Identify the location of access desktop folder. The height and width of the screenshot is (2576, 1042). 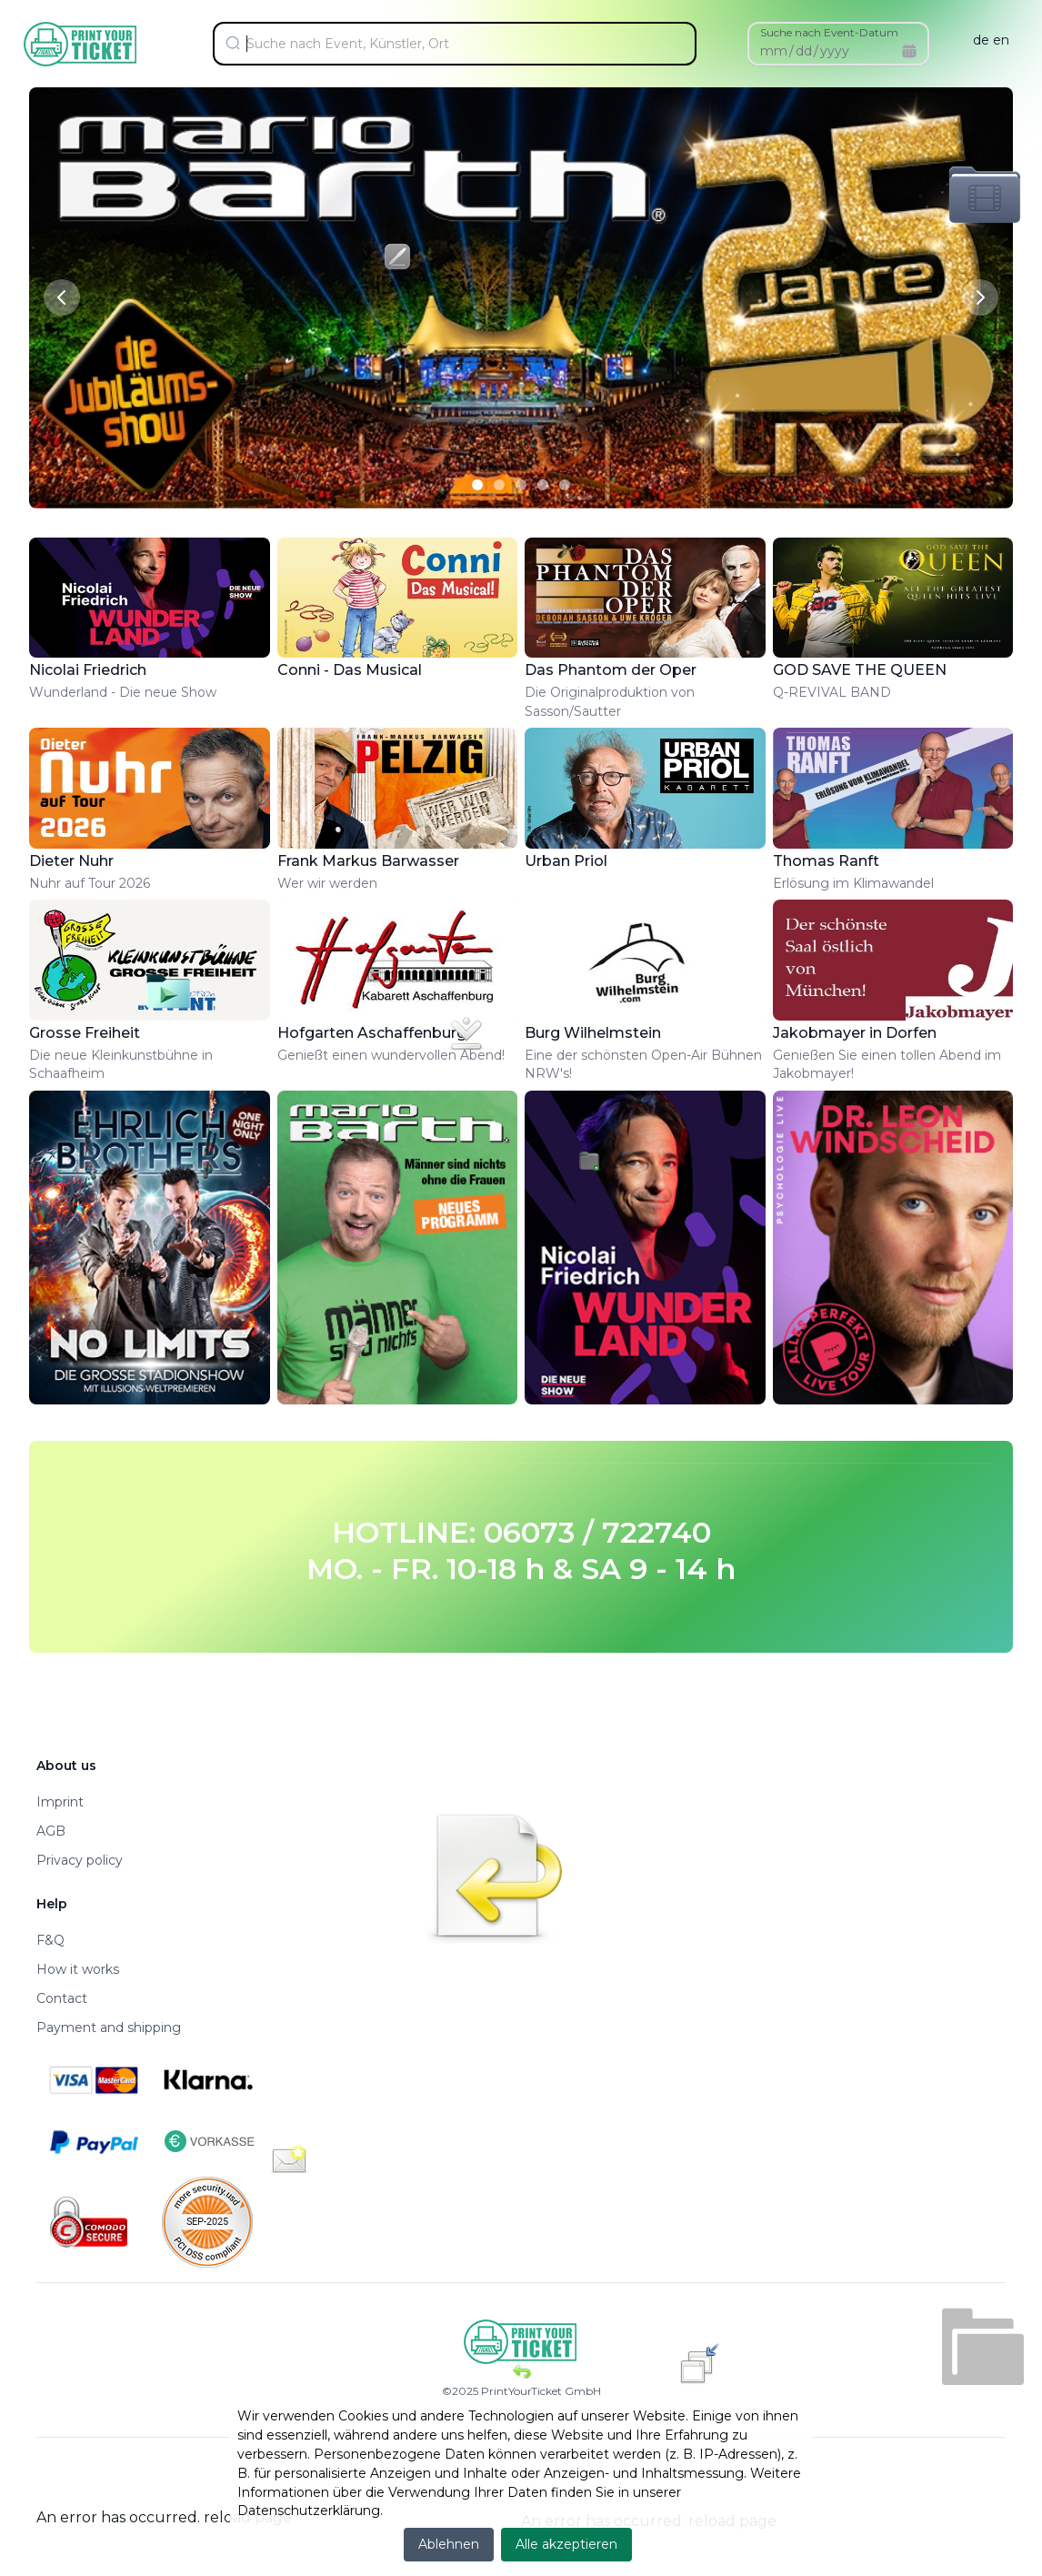
(983, 2344).